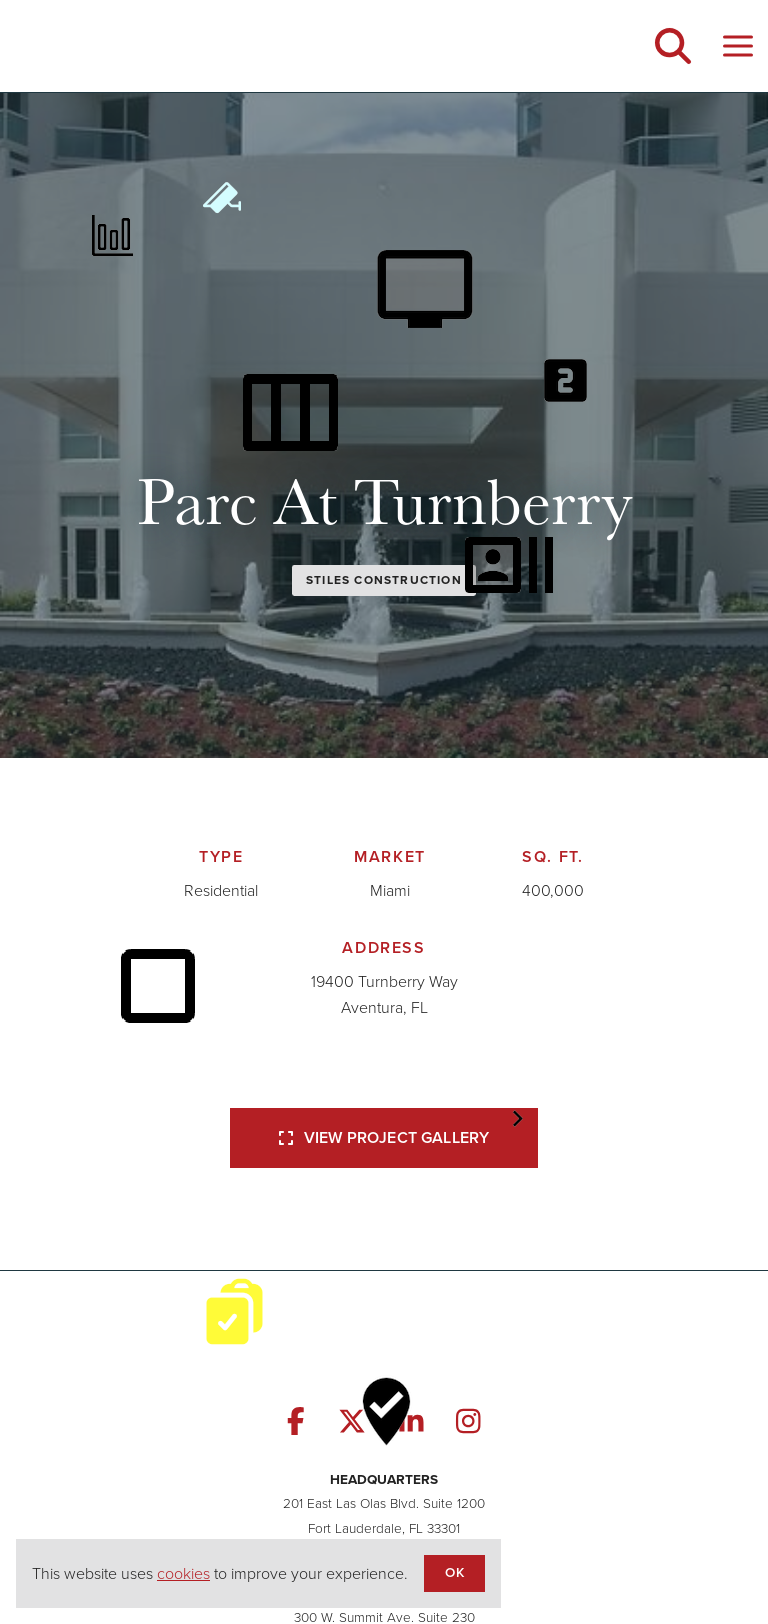 This screenshot has height=1624, width=768. I want to click on crop image to square aspect ratio, so click(158, 986).